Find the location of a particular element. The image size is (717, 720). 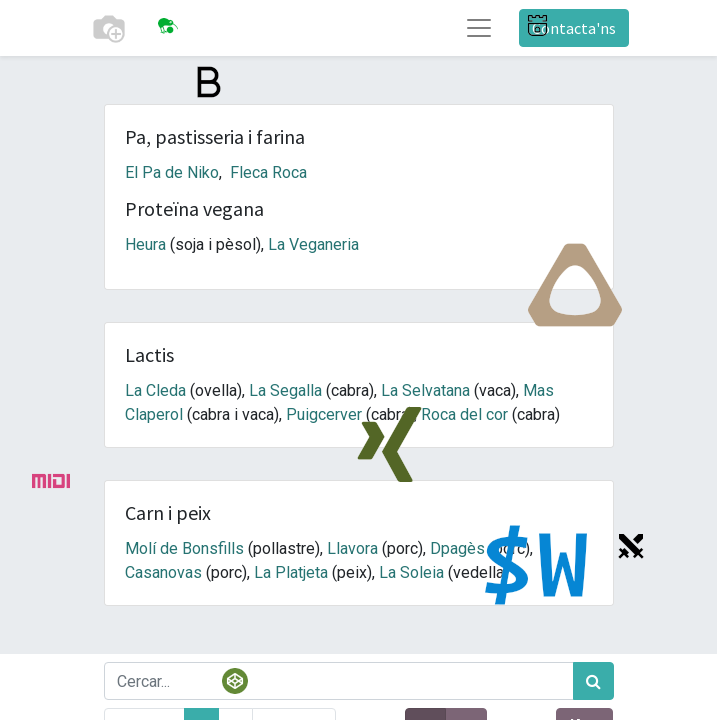

link to Xing professional network profile is located at coordinates (389, 444).